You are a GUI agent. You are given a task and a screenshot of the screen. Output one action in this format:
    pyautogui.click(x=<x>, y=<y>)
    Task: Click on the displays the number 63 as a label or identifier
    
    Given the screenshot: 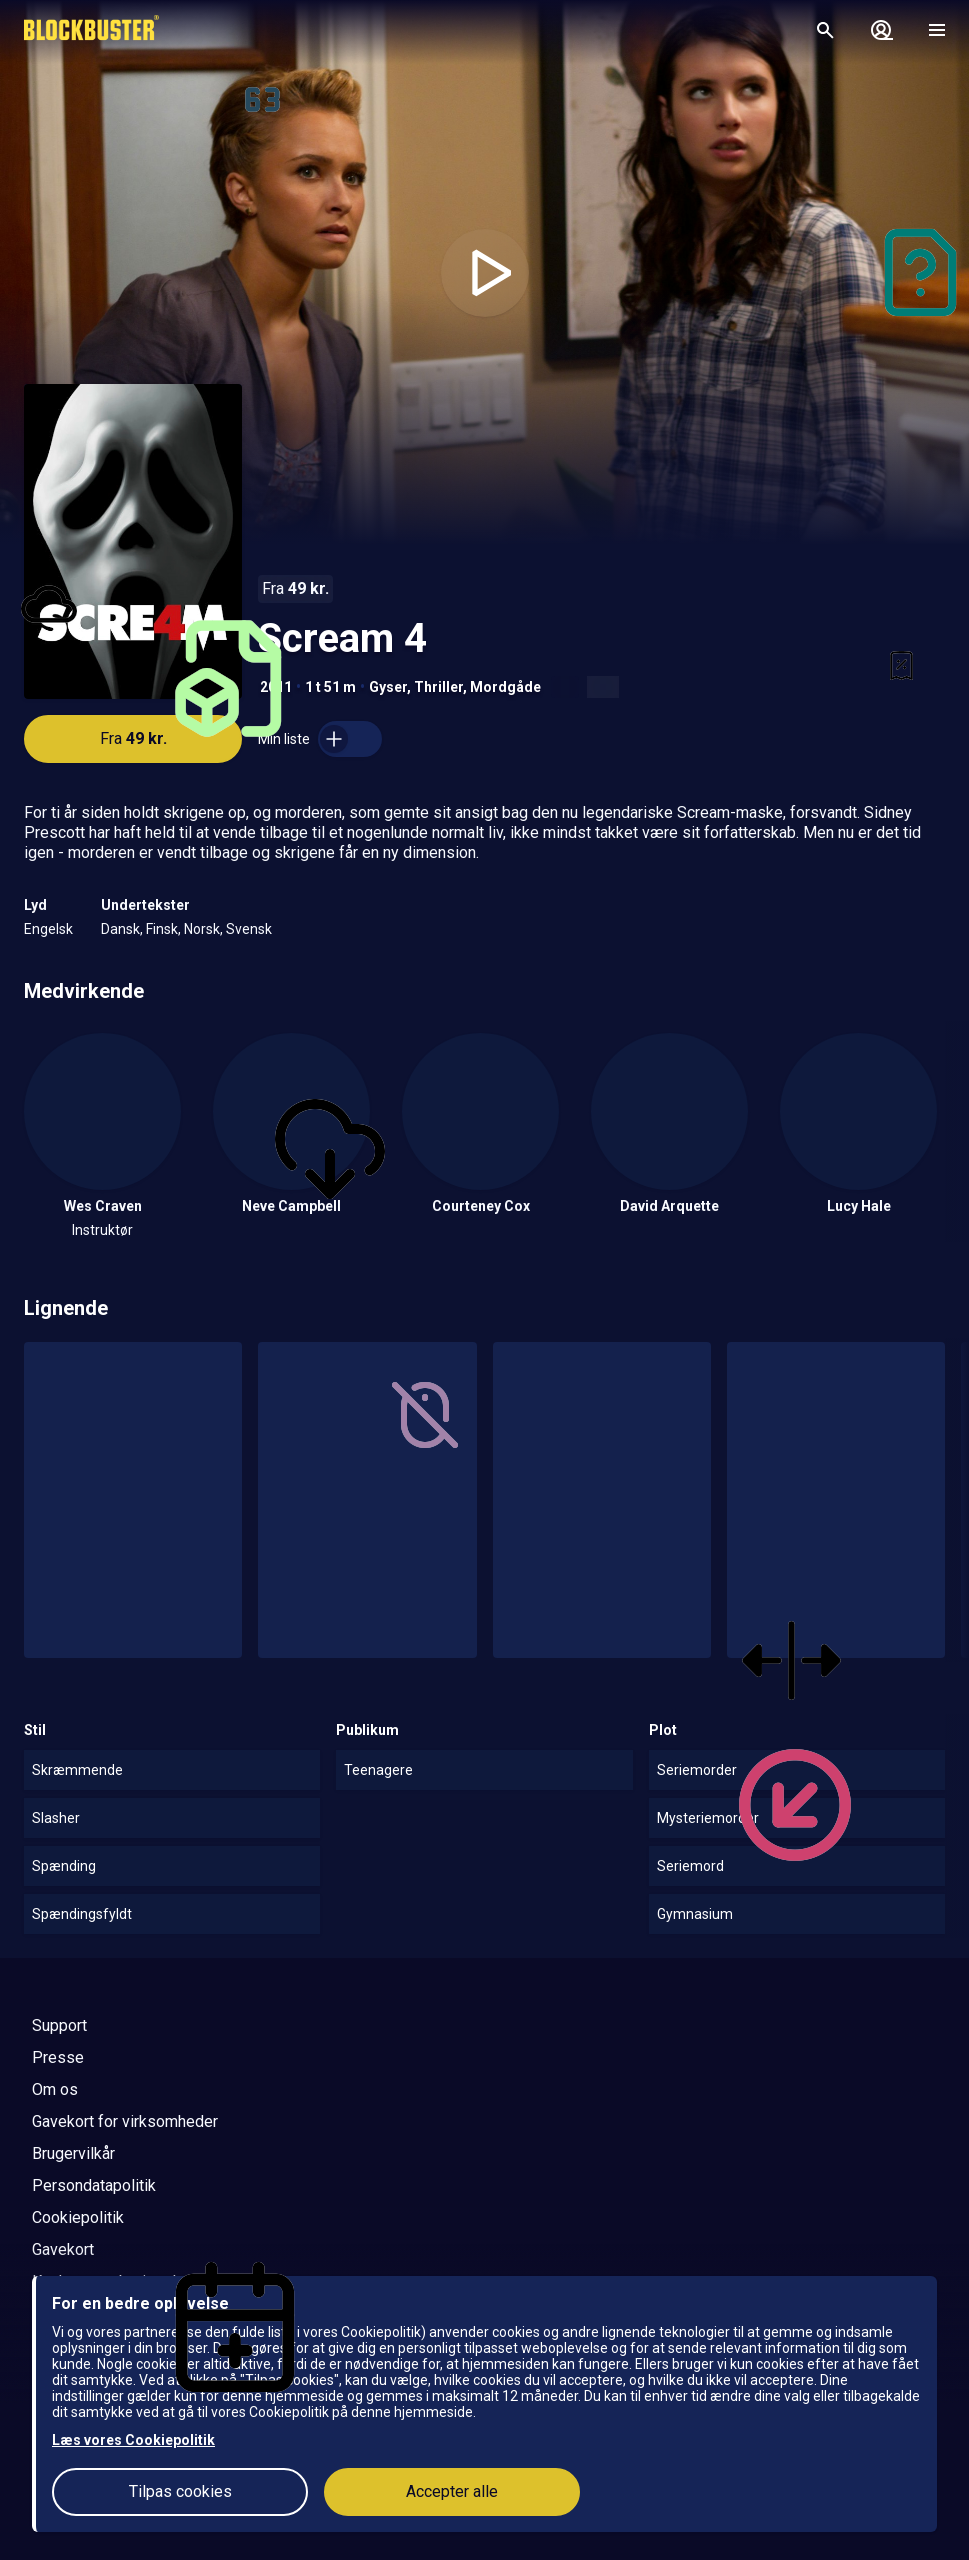 What is the action you would take?
    pyautogui.click(x=262, y=99)
    